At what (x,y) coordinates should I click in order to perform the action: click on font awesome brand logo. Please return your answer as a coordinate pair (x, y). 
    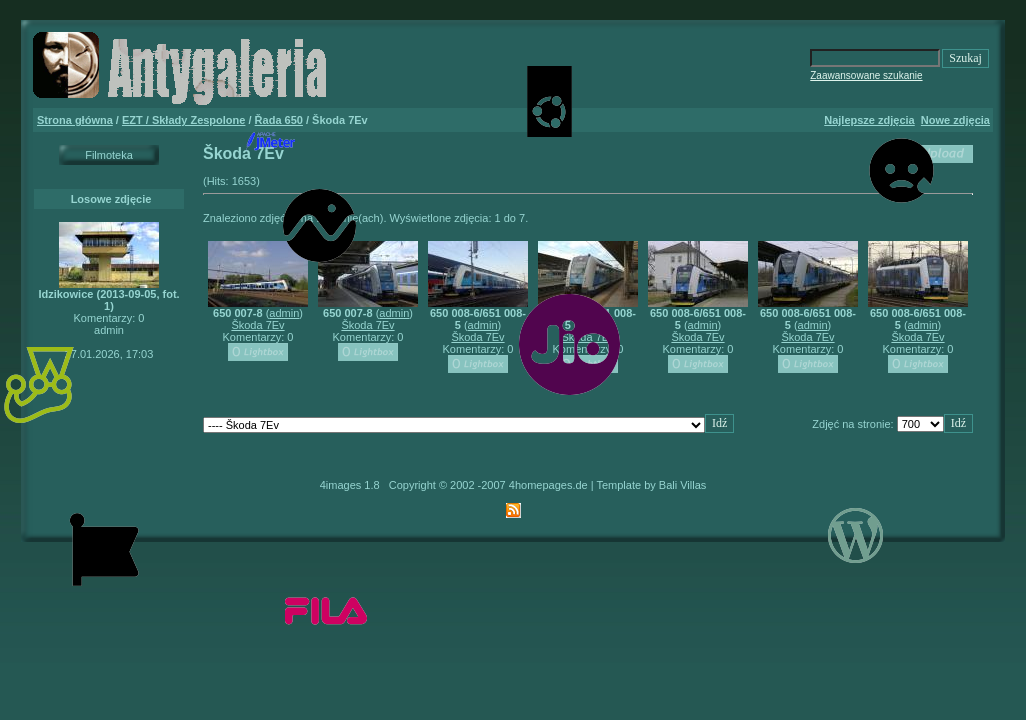
    Looking at the image, I should click on (104, 549).